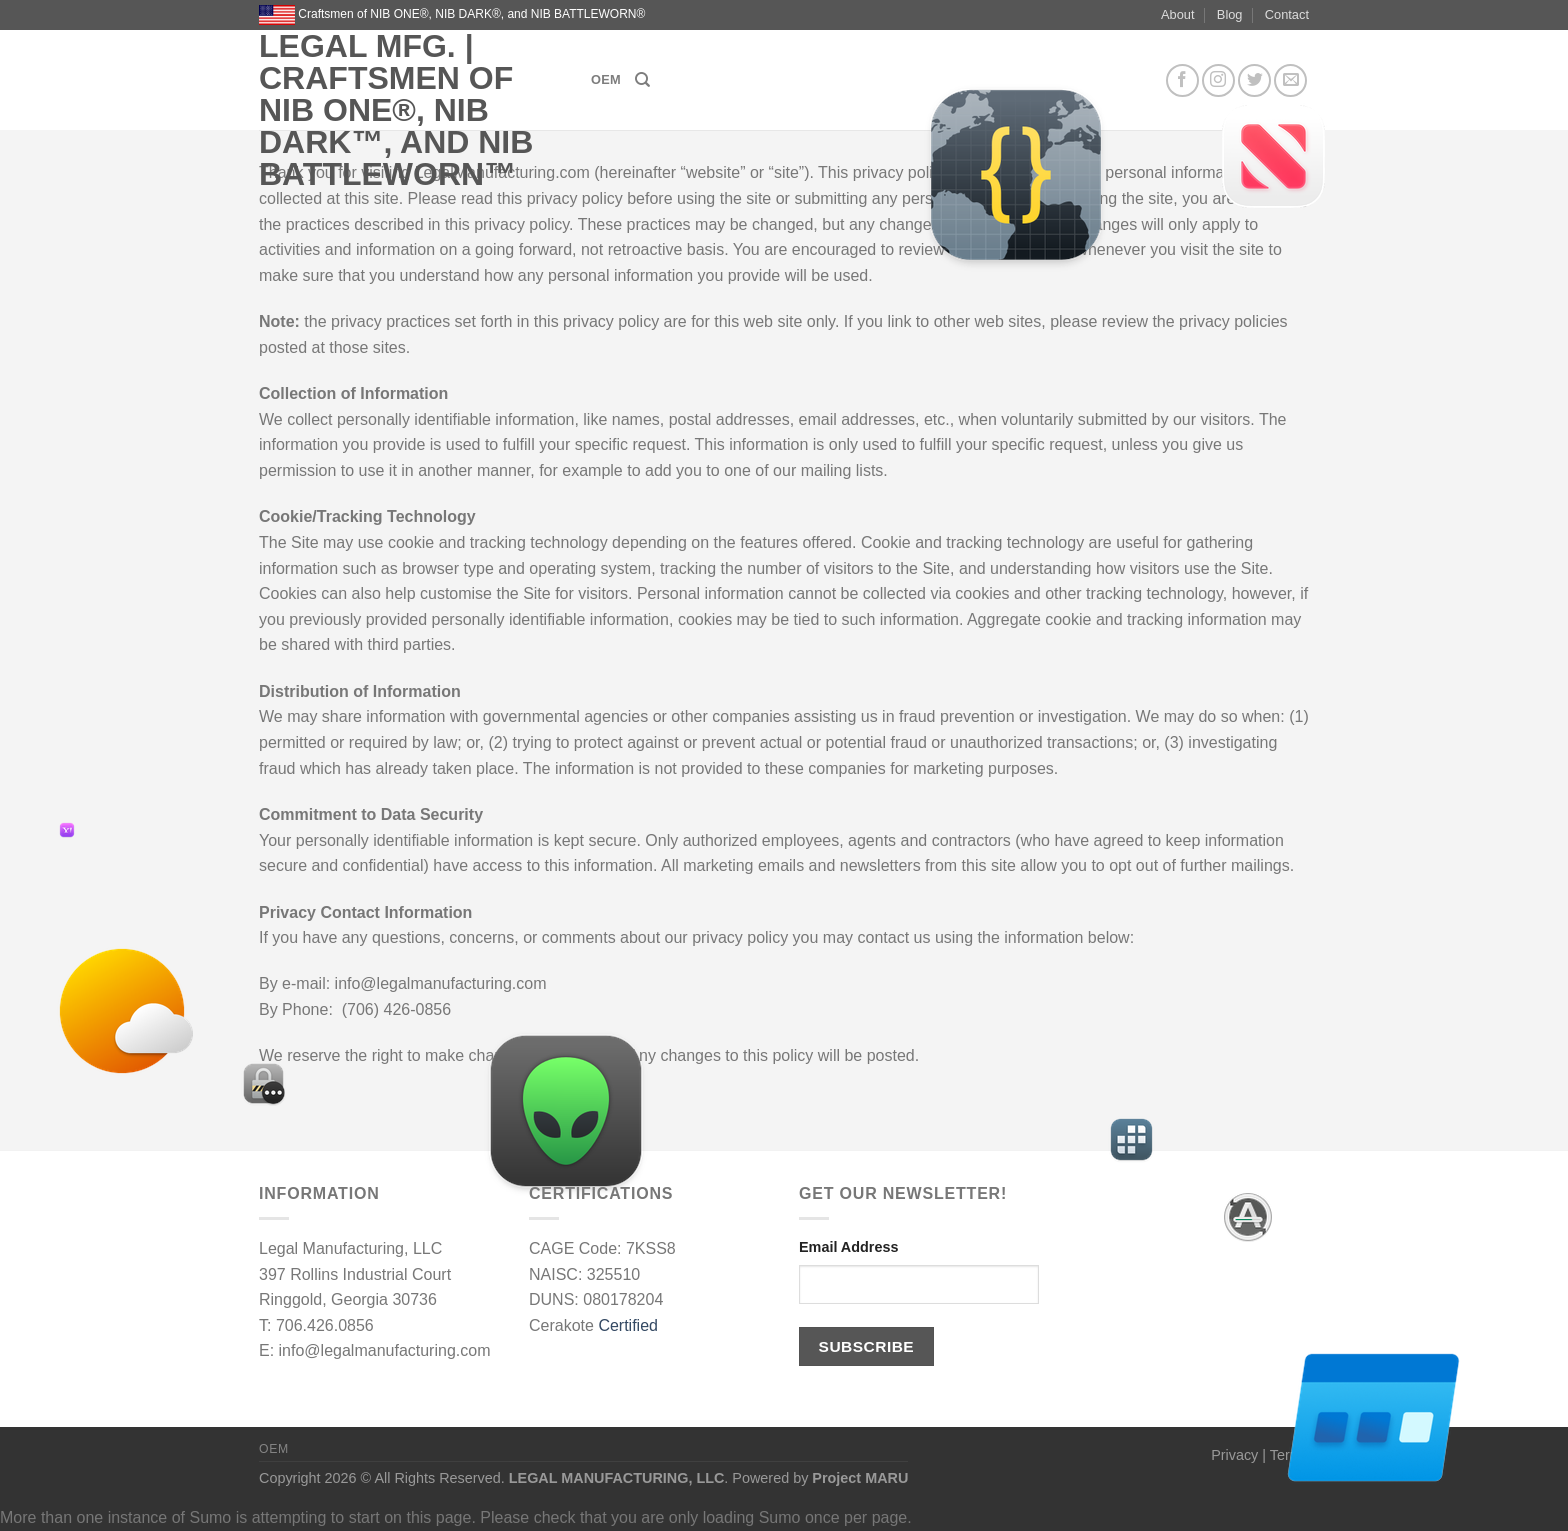 The height and width of the screenshot is (1531, 1568). What do you see at coordinates (1131, 1139) in the screenshot?
I see `open stata statistical software` at bounding box center [1131, 1139].